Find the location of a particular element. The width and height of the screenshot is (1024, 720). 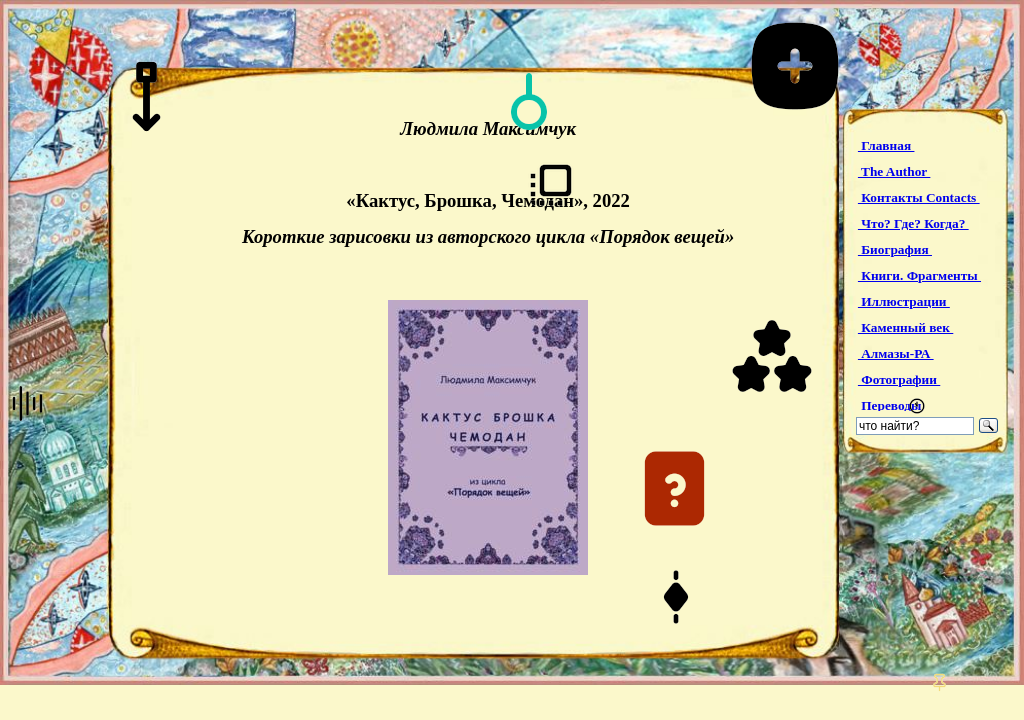

audio waveform or sound visualization is located at coordinates (27, 403).